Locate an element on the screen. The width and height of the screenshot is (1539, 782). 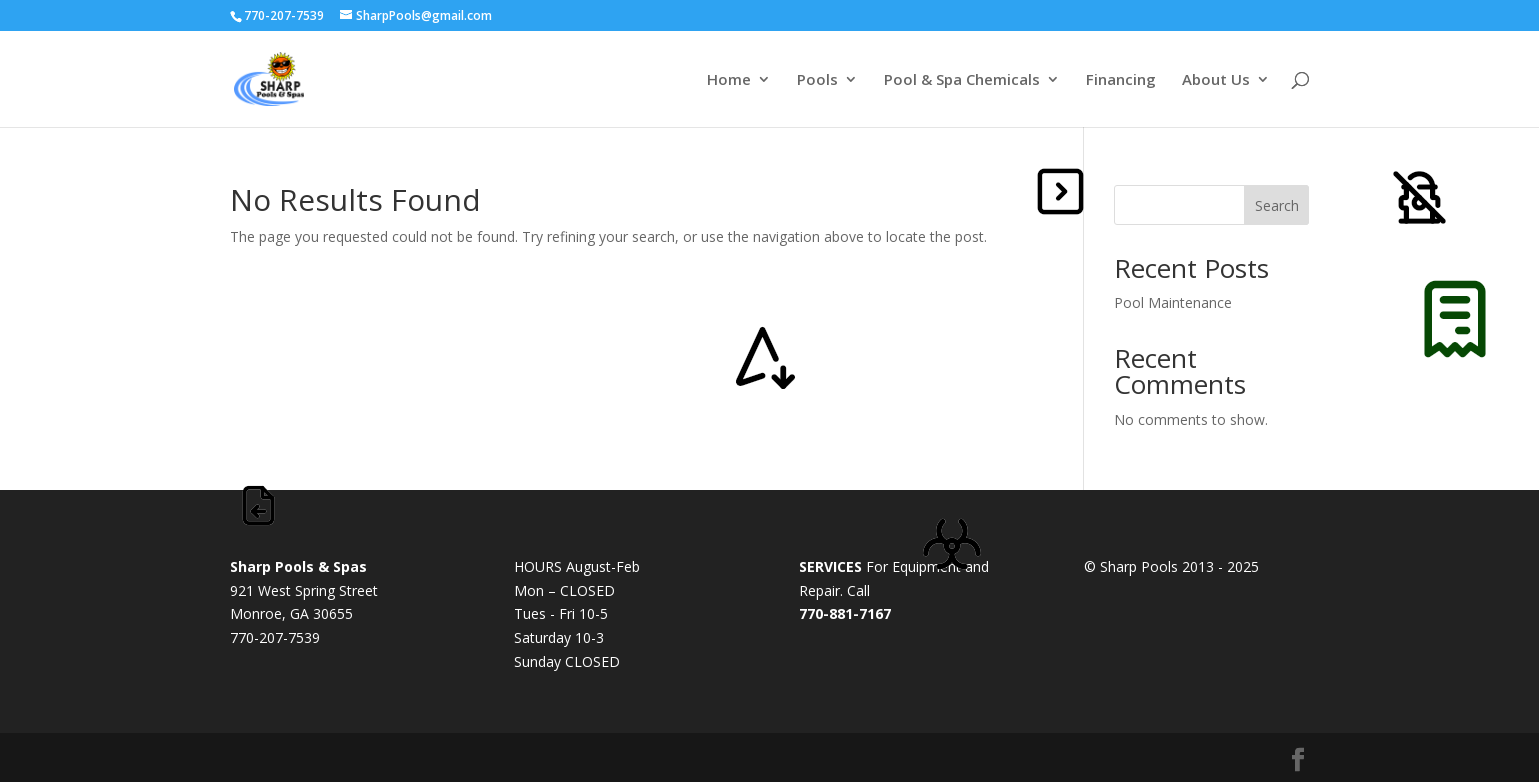
navigate to the next item or page is located at coordinates (1060, 191).